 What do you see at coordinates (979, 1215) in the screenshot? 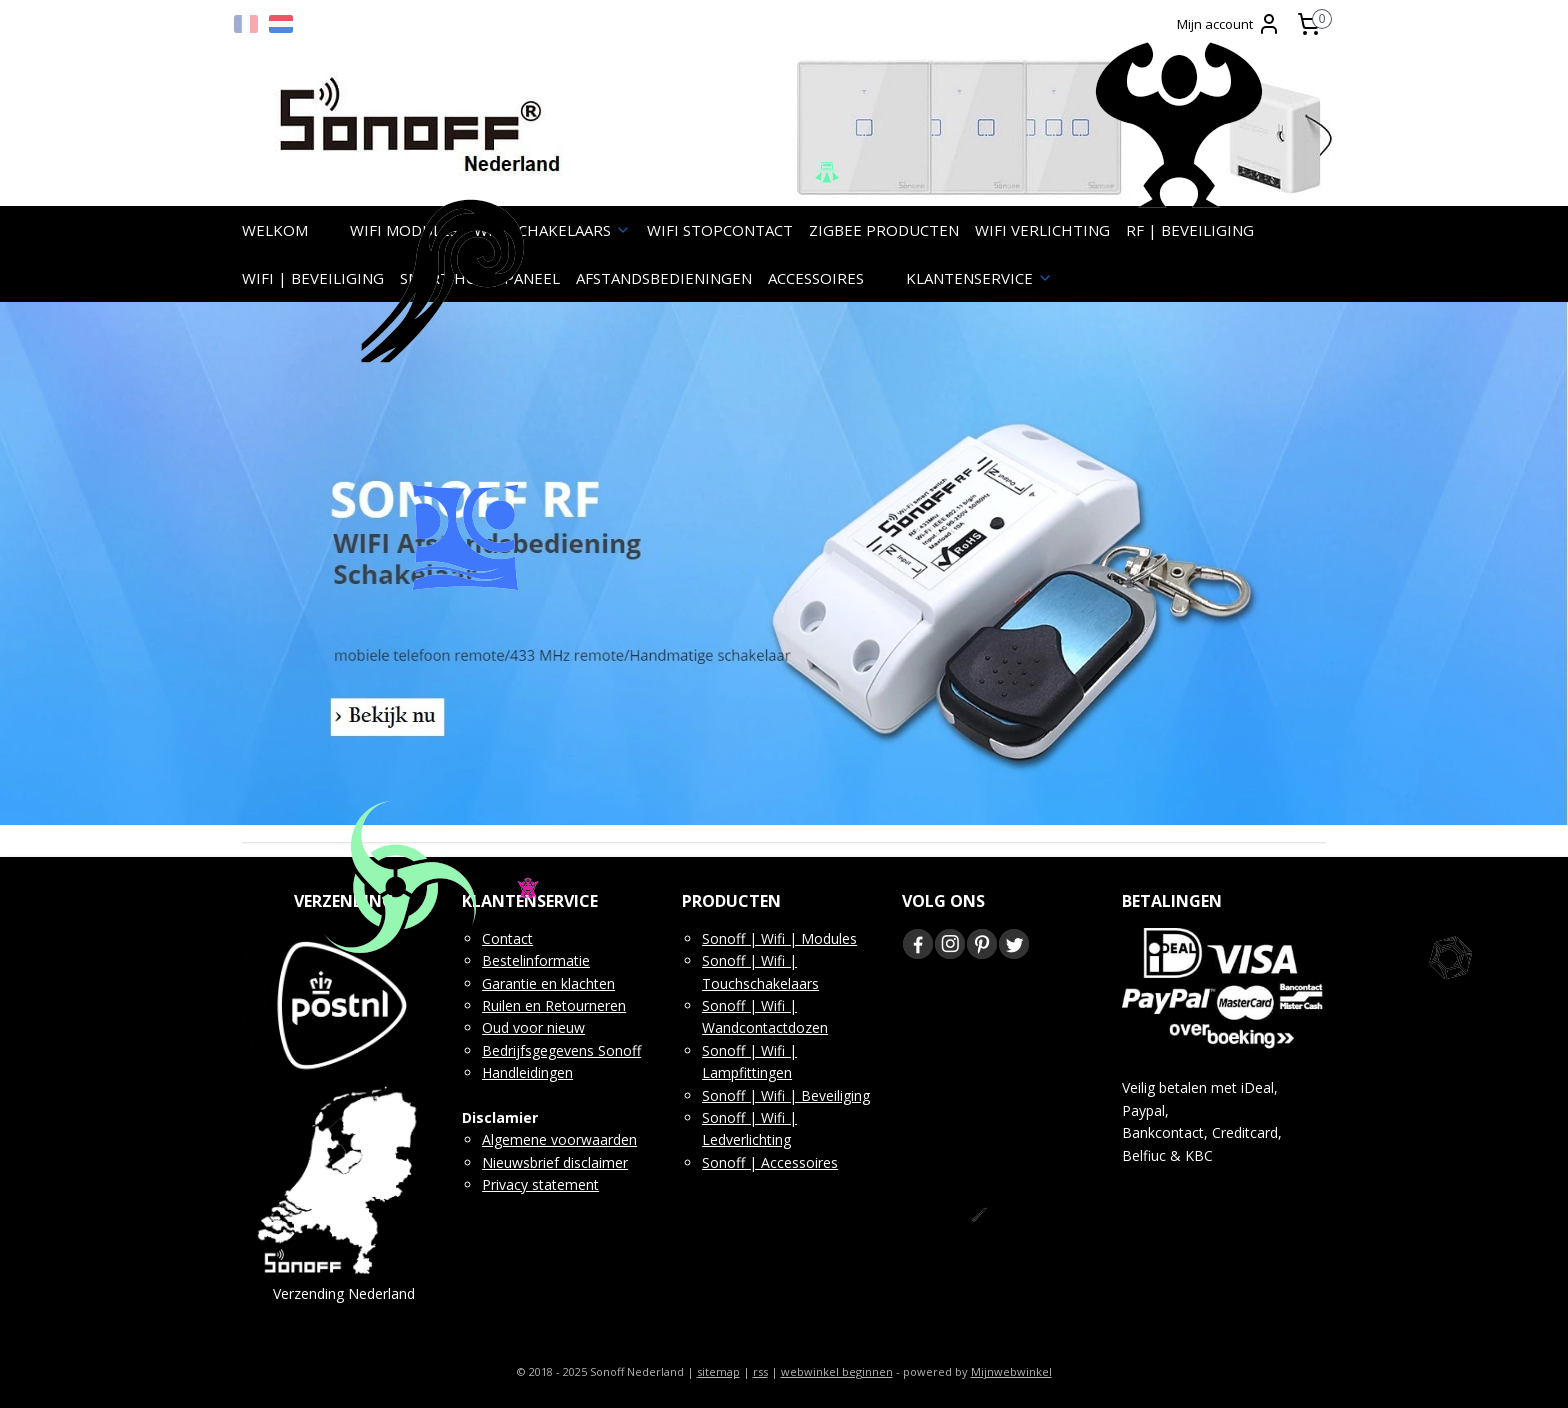
I see `select butterfly knife weapon or tool` at bounding box center [979, 1215].